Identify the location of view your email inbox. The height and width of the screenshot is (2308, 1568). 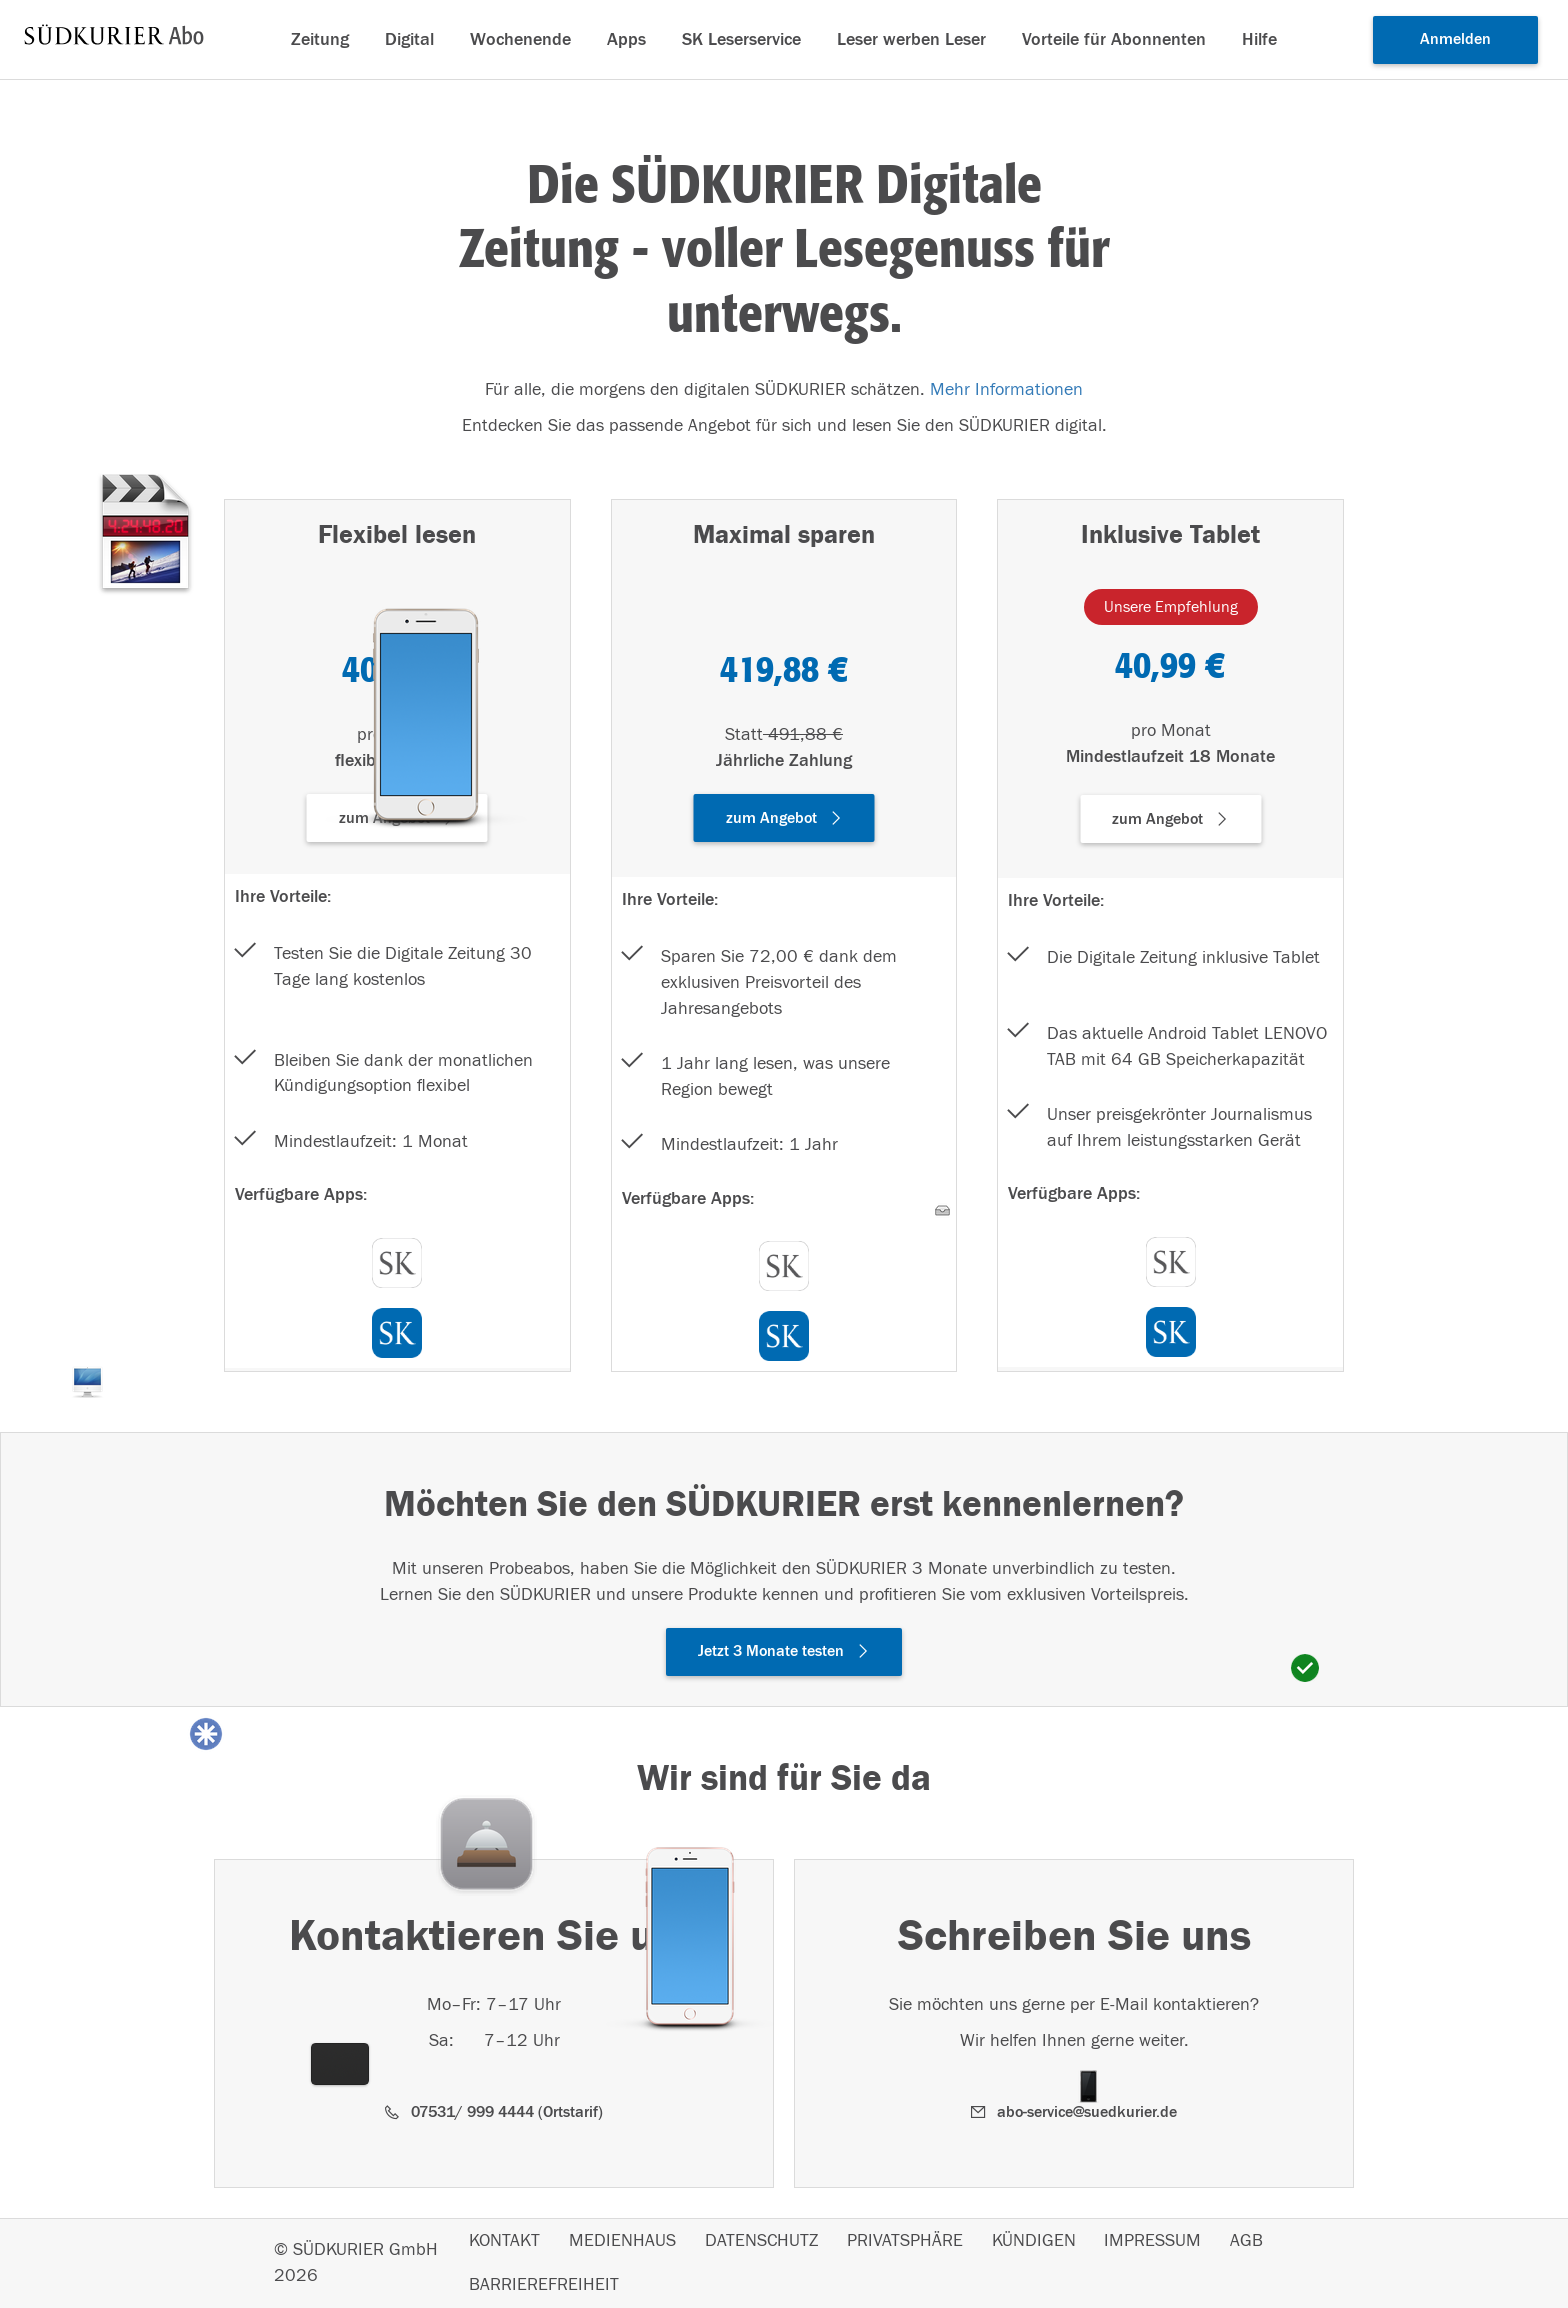
(942, 1210).